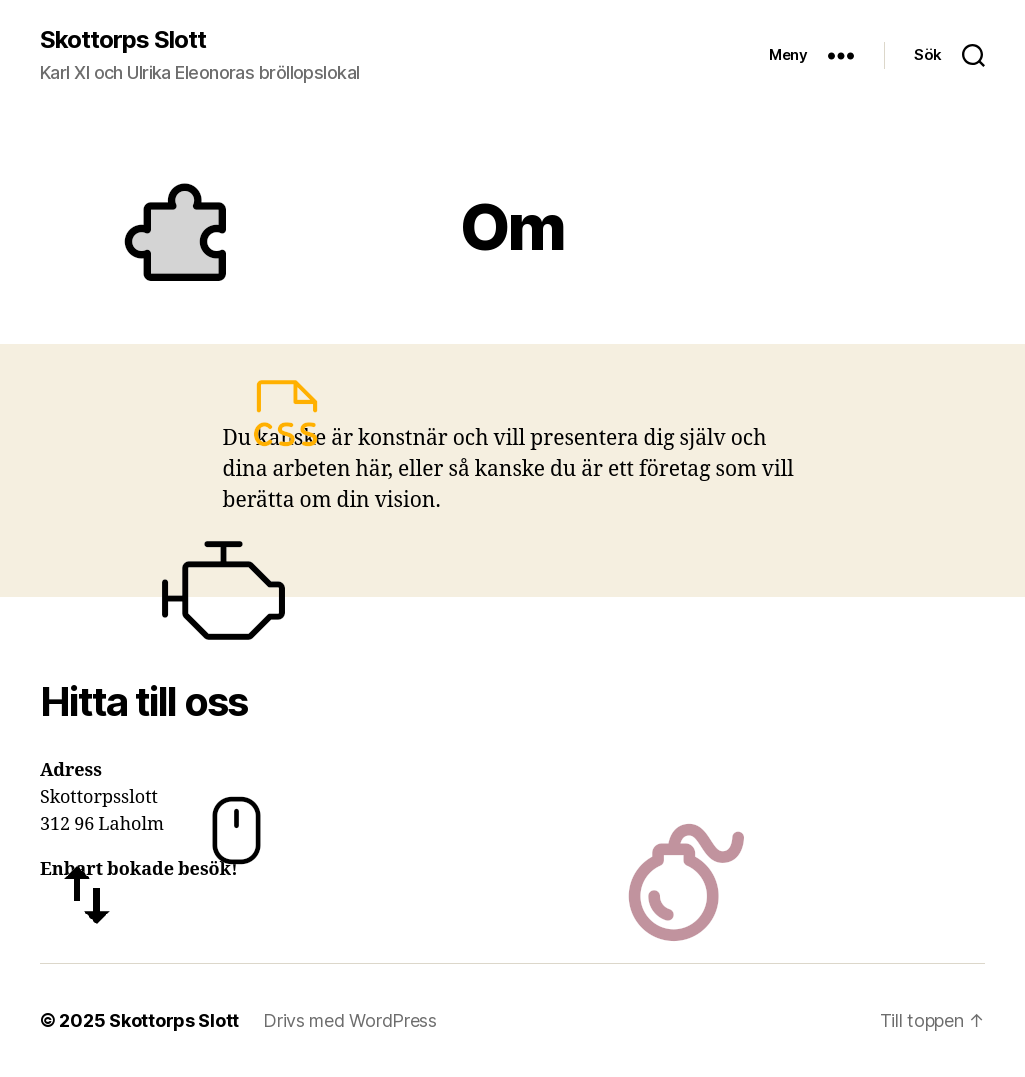  Describe the element at coordinates (681, 880) in the screenshot. I see `indicates dangerous or destructive action` at that location.